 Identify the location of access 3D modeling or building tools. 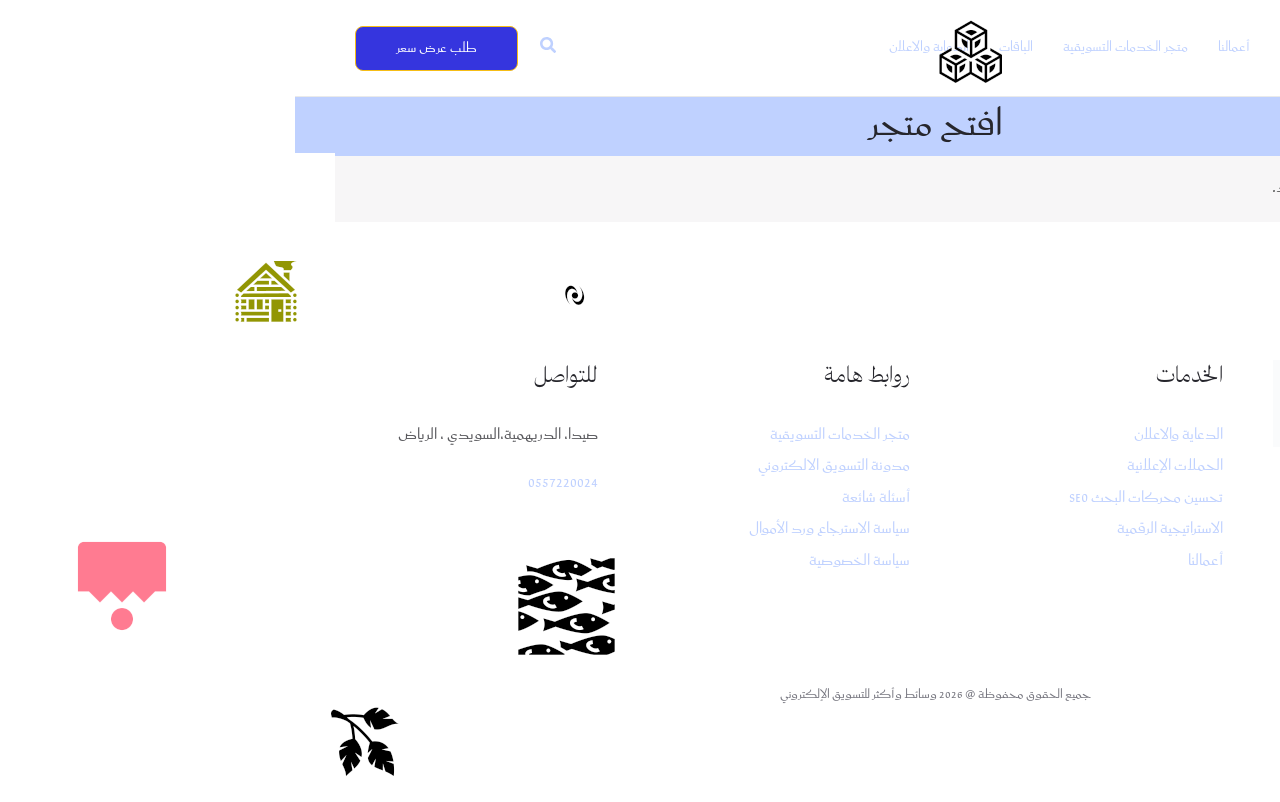
(970, 51).